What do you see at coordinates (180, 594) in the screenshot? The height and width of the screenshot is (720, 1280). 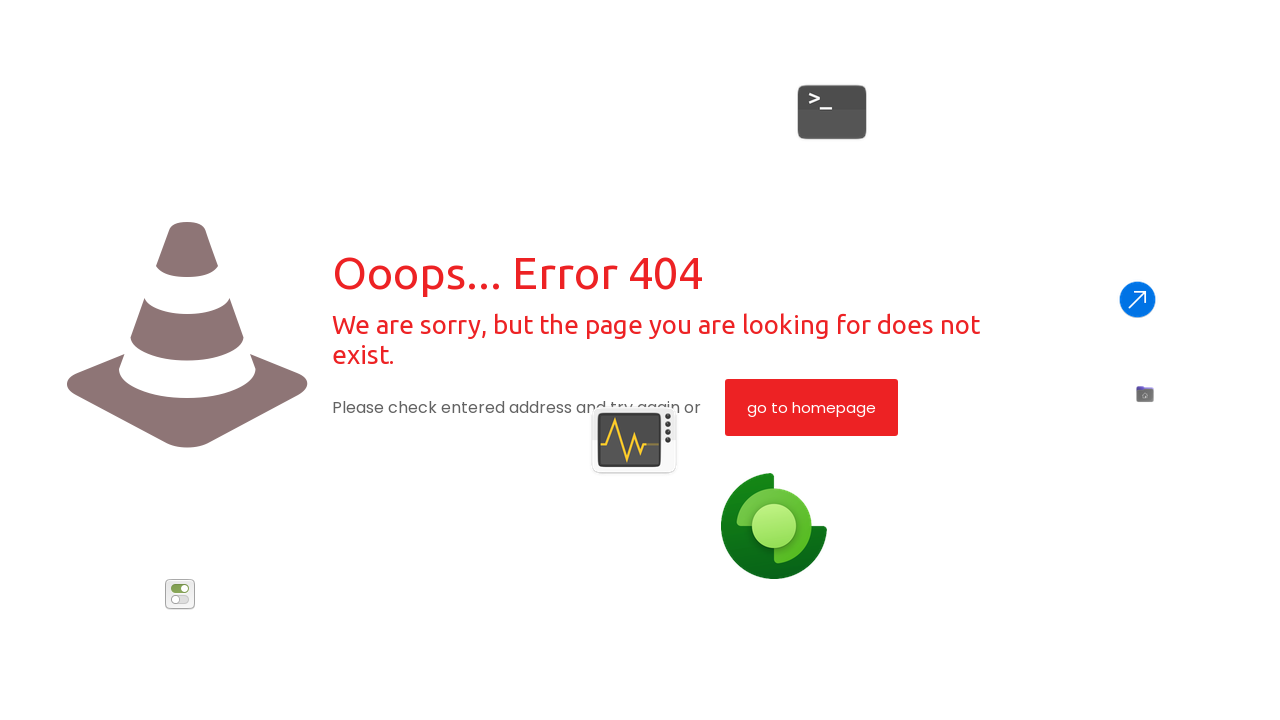 I see `open unity tweak tool settings` at bounding box center [180, 594].